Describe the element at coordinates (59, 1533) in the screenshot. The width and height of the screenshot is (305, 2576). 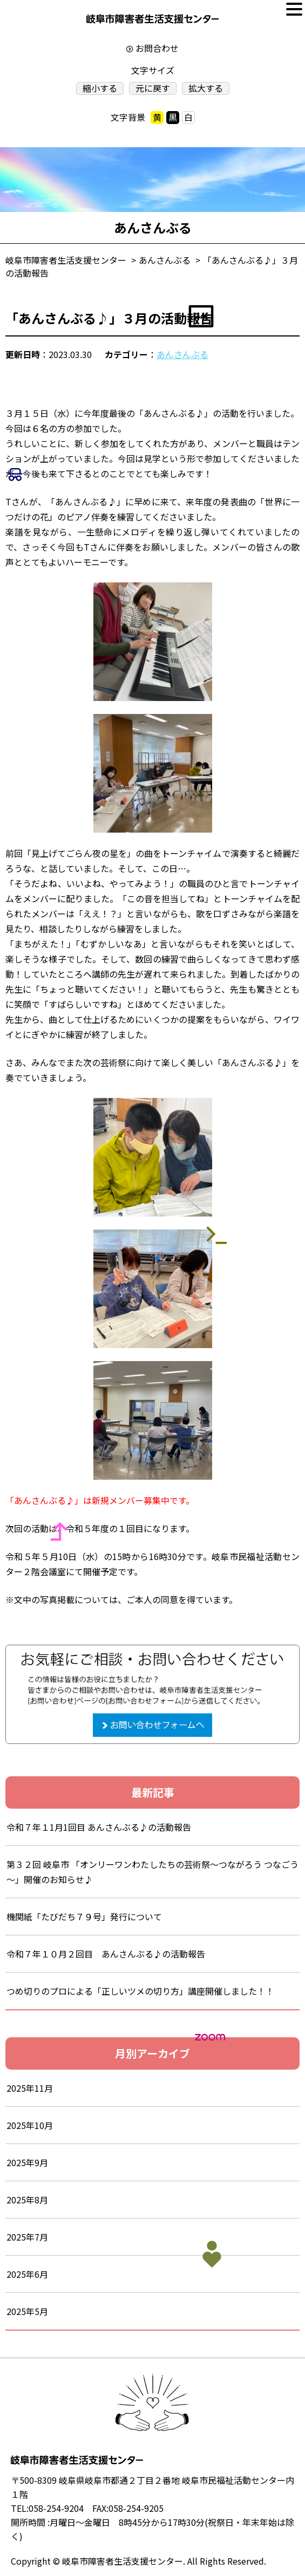
I see `turn right then continue forward` at that location.